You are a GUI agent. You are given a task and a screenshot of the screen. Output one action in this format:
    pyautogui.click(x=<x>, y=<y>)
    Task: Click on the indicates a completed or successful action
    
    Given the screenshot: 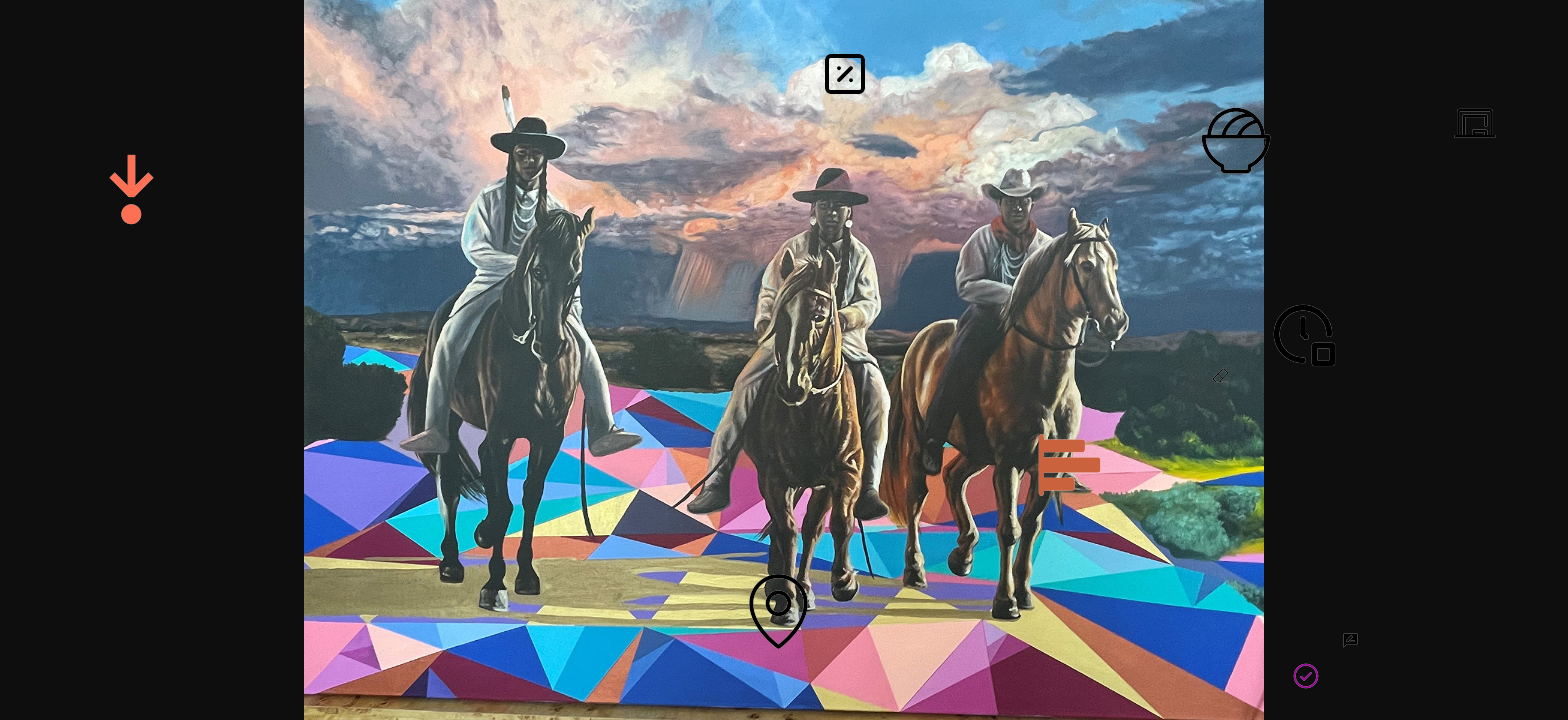 What is the action you would take?
    pyautogui.click(x=1306, y=676)
    